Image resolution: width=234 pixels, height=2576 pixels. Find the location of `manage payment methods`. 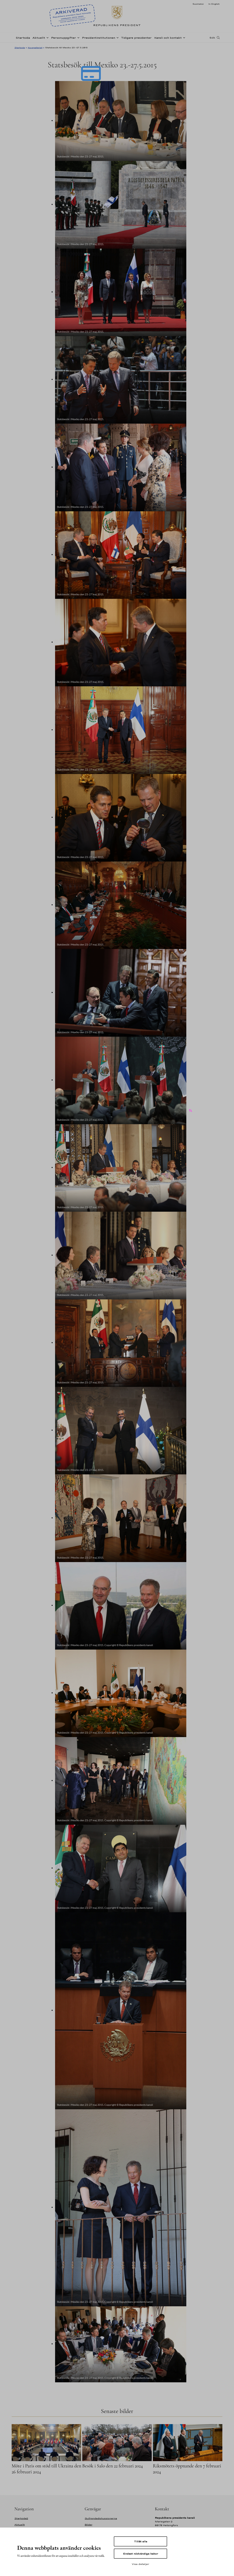

manage payment methods is located at coordinates (91, 73).